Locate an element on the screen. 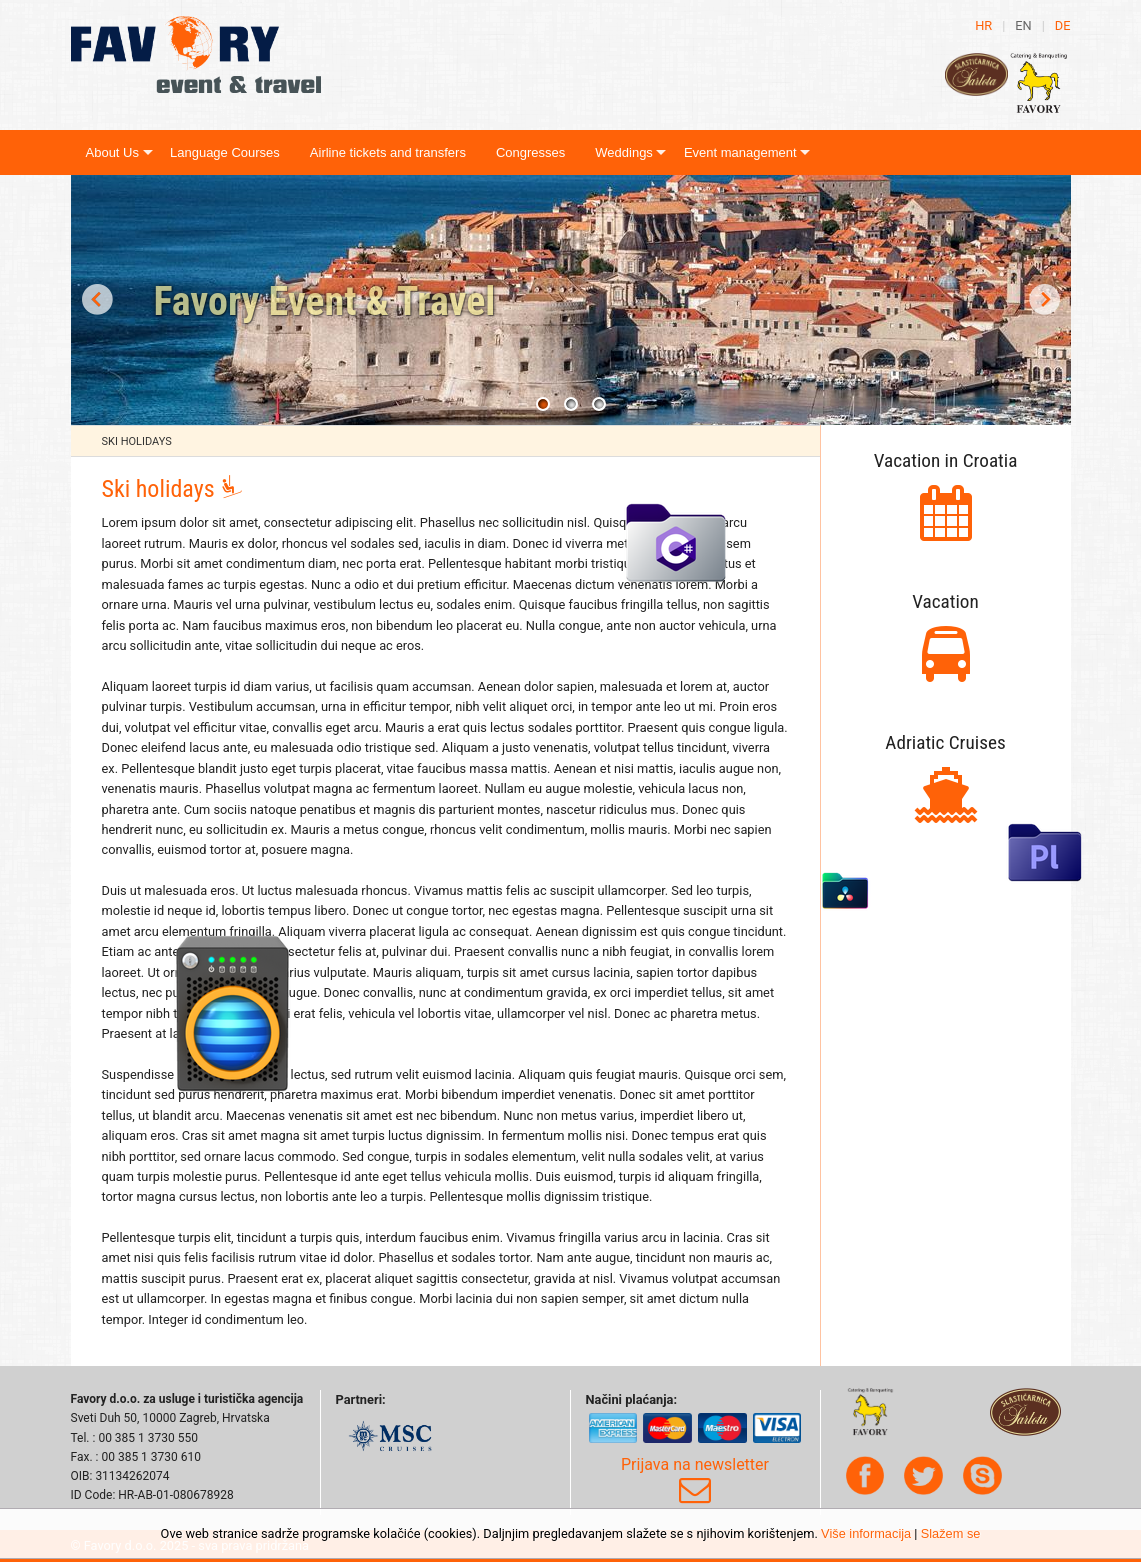 This screenshot has height=1562, width=1141. folder containing C# project files is located at coordinates (675, 545).